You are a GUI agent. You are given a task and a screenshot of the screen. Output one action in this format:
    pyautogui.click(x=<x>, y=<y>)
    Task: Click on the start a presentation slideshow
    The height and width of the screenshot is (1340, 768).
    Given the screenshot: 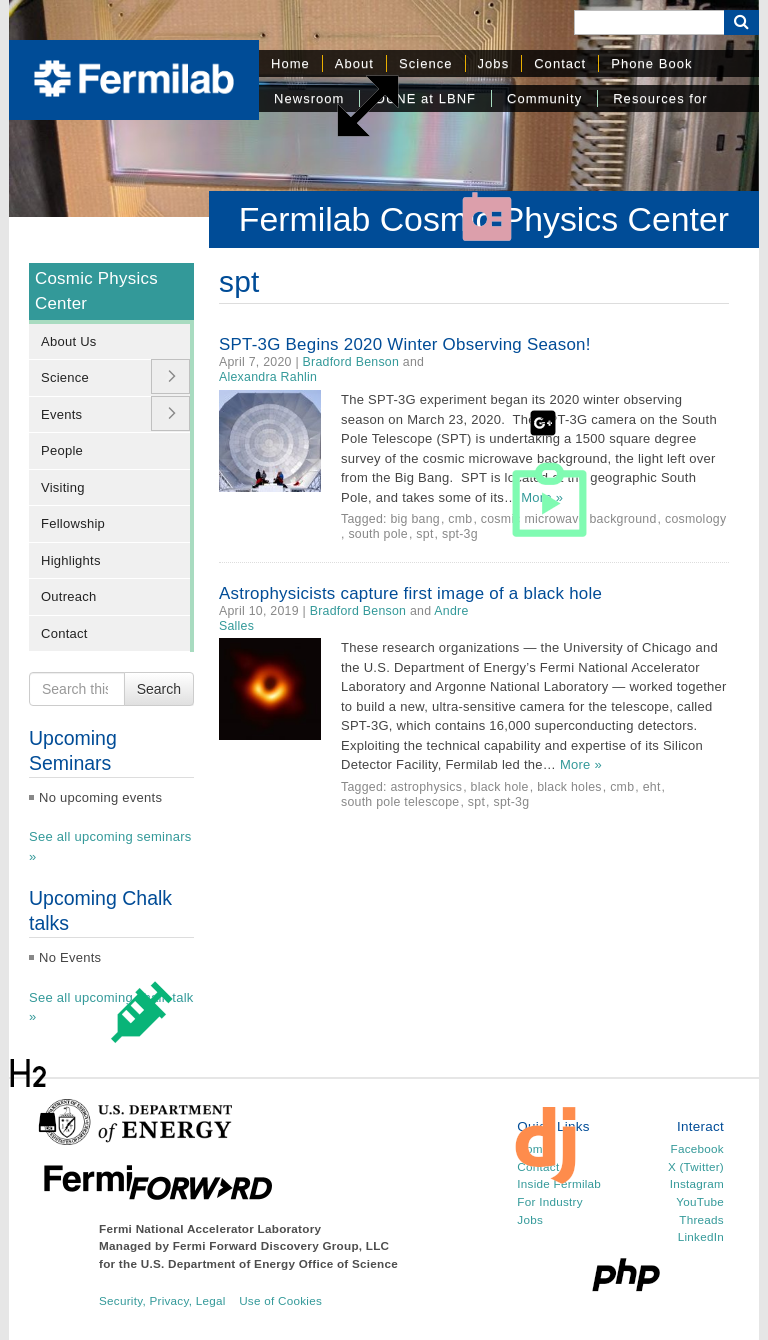 What is the action you would take?
    pyautogui.click(x=549, y=503)
    